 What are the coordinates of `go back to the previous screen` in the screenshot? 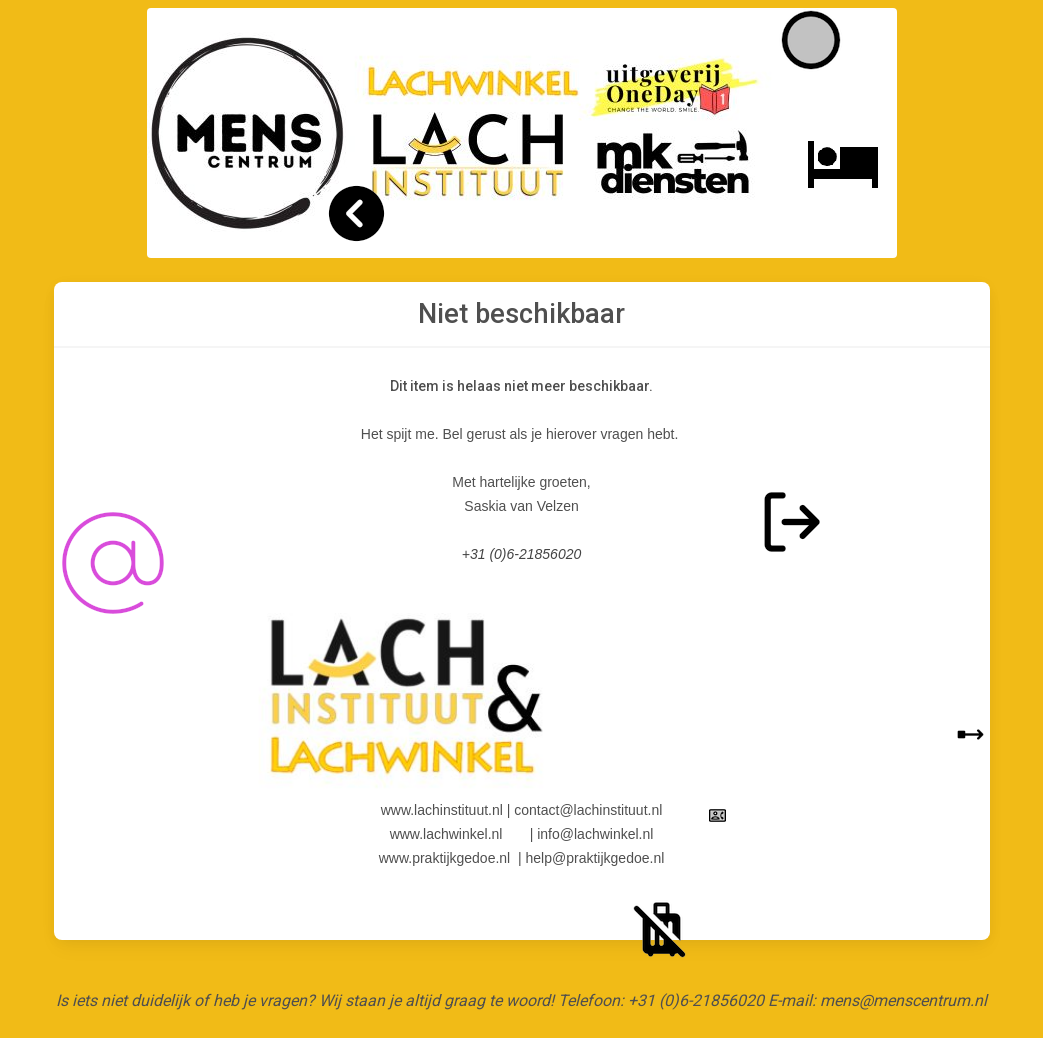 It's located at (356, 213).